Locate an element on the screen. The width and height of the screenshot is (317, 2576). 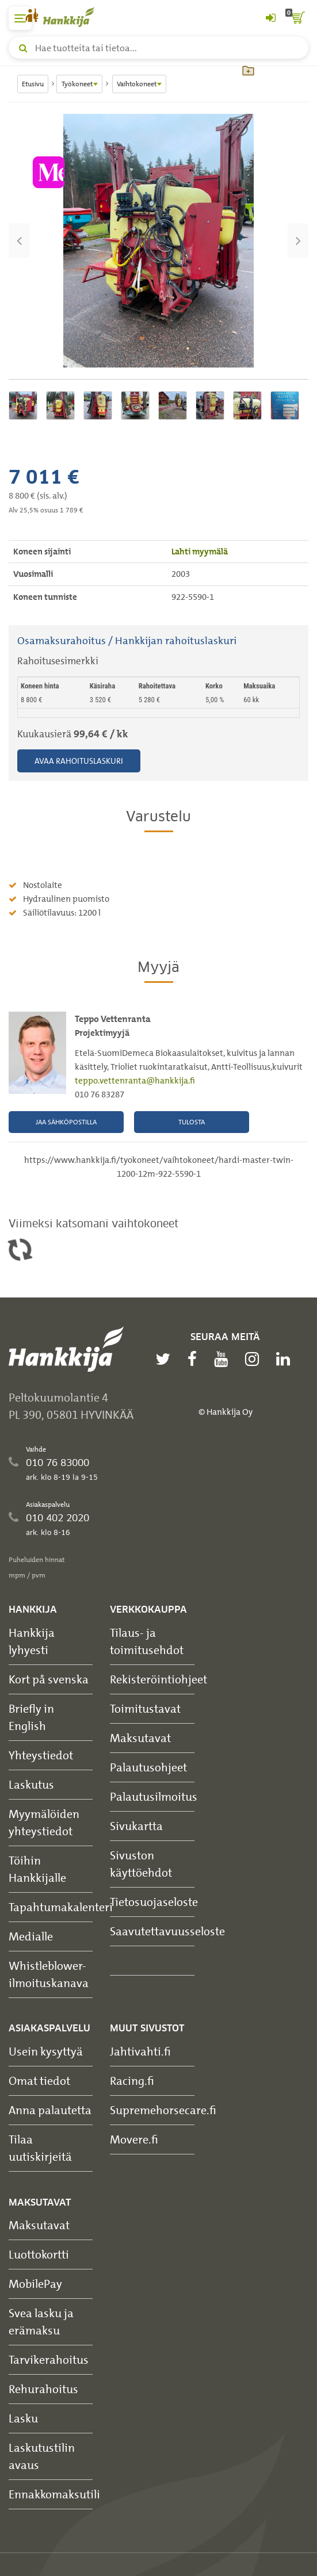
create a new folder is located at coordinates (248, 70).